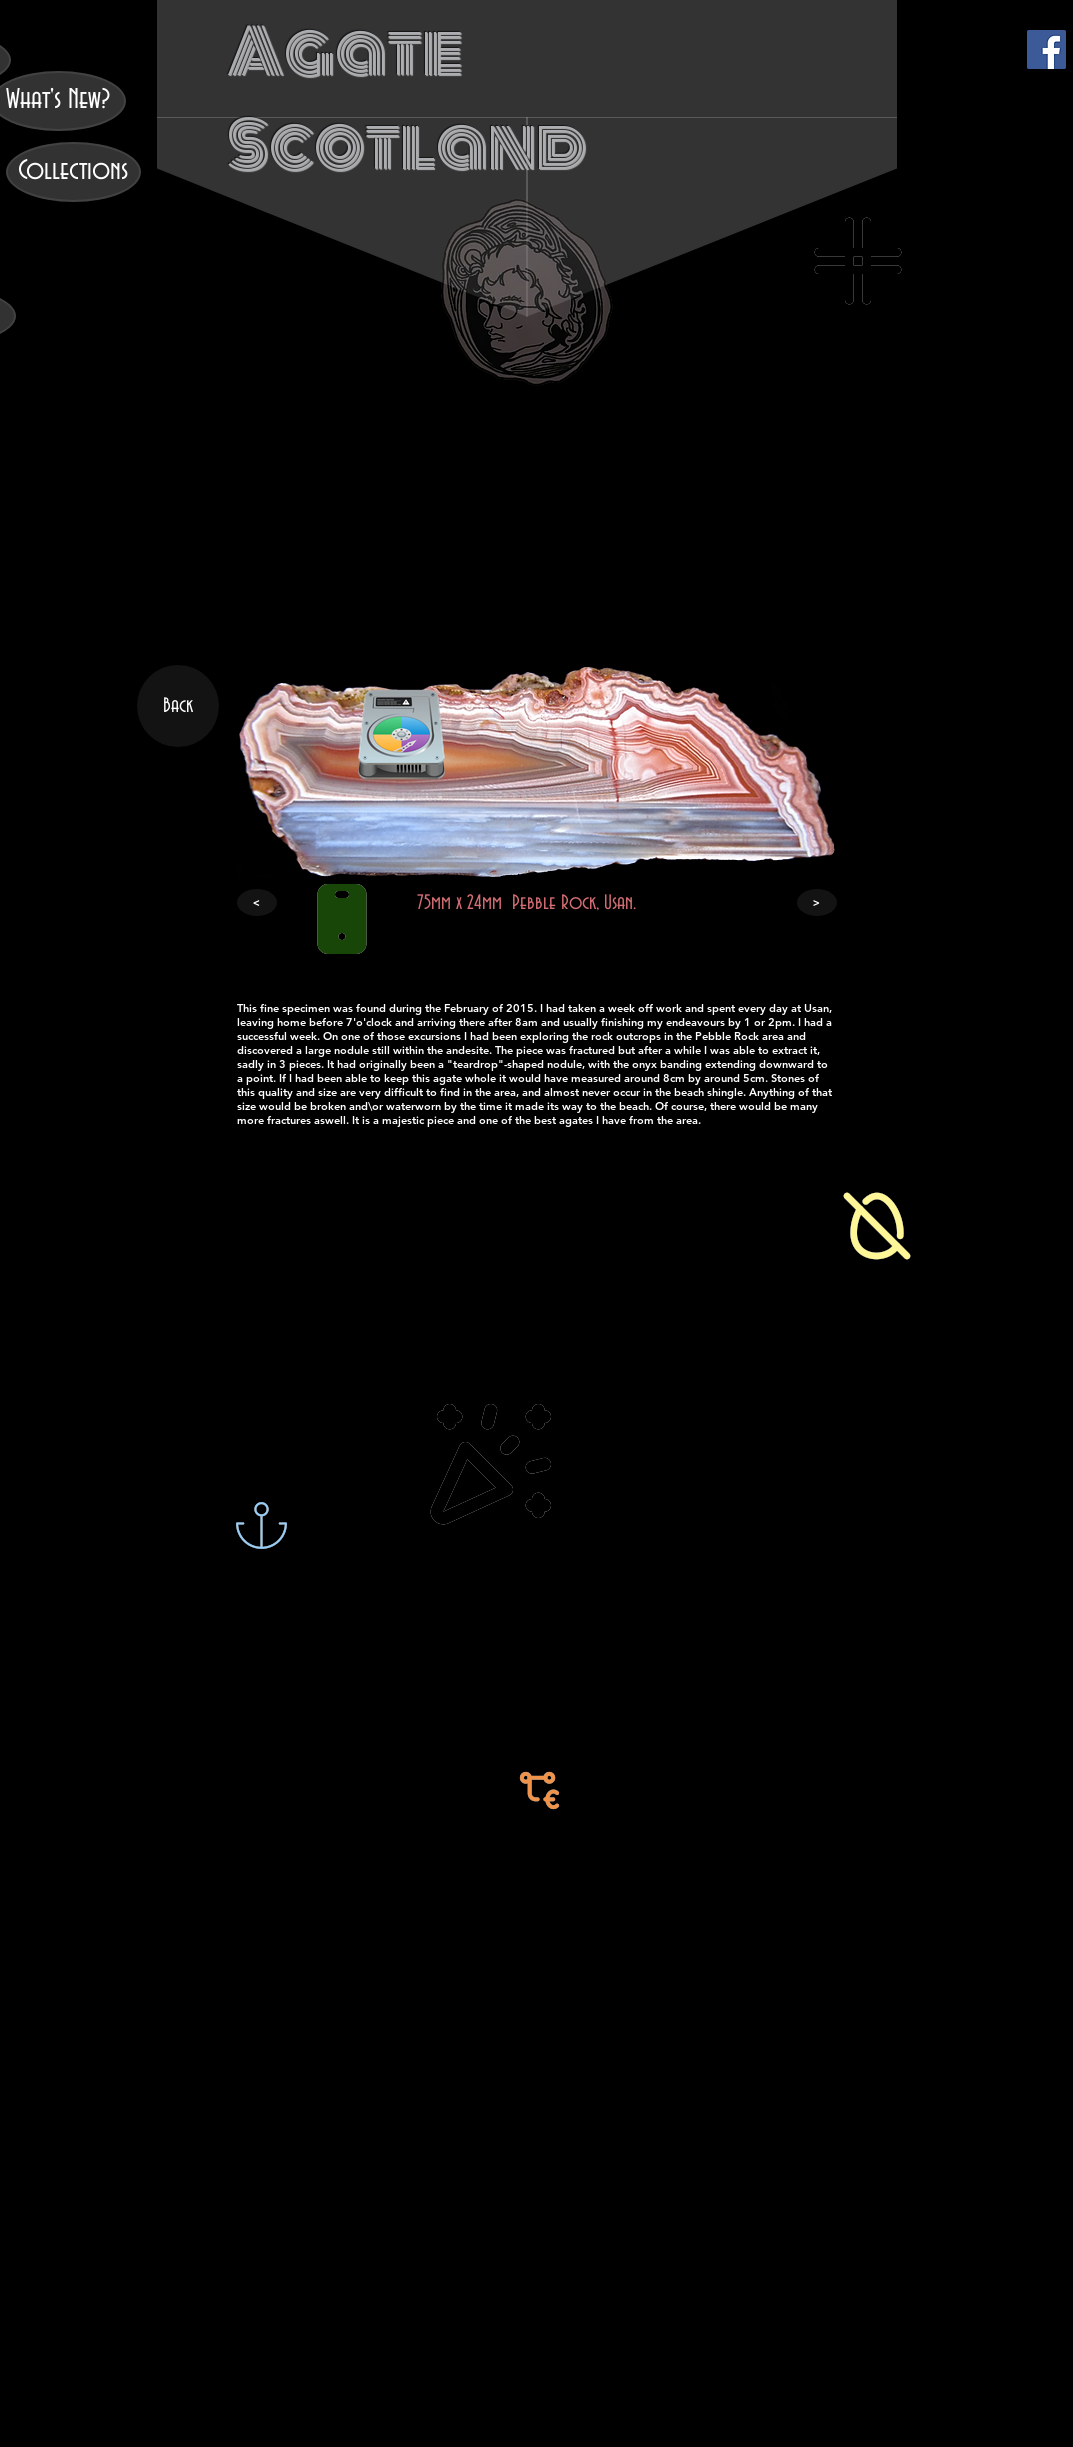 The height and width of the screenshot is (2447, 1073). I want to click on anchor point or fixed position marker, so click(261, 1525).